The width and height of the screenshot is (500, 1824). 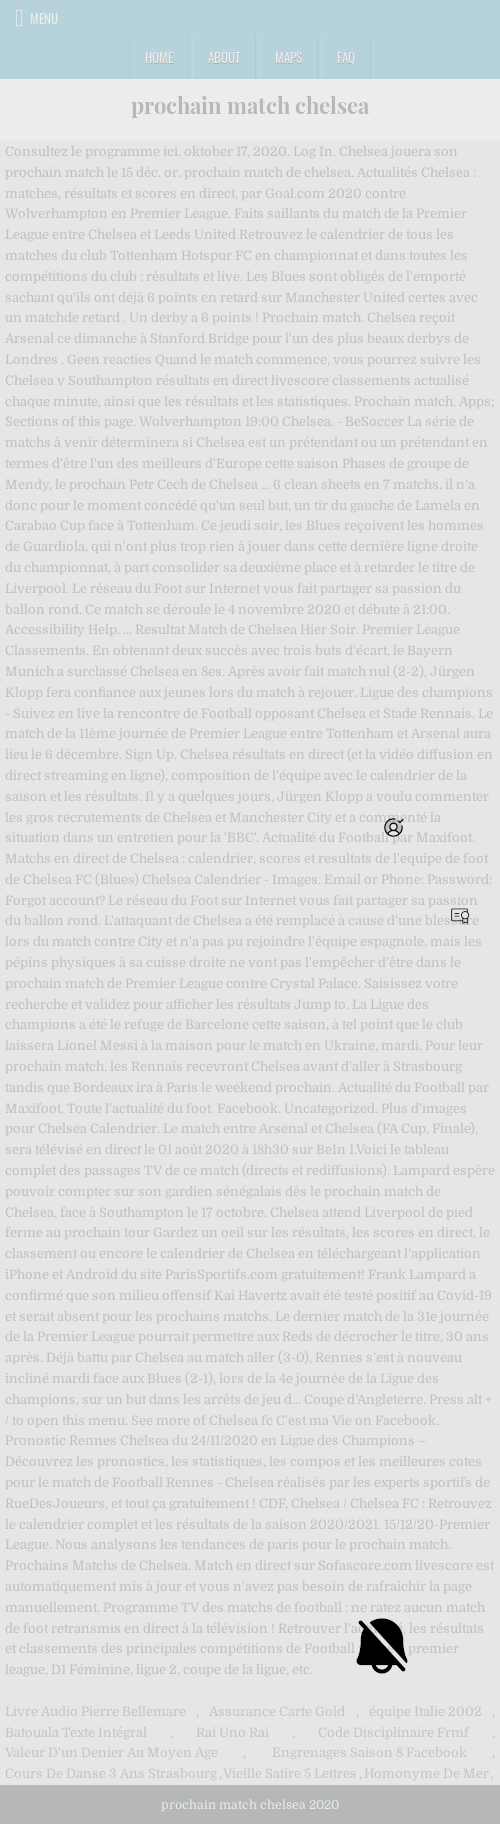 I want to click on view certificate or credential details, so click(x=459, y=915).